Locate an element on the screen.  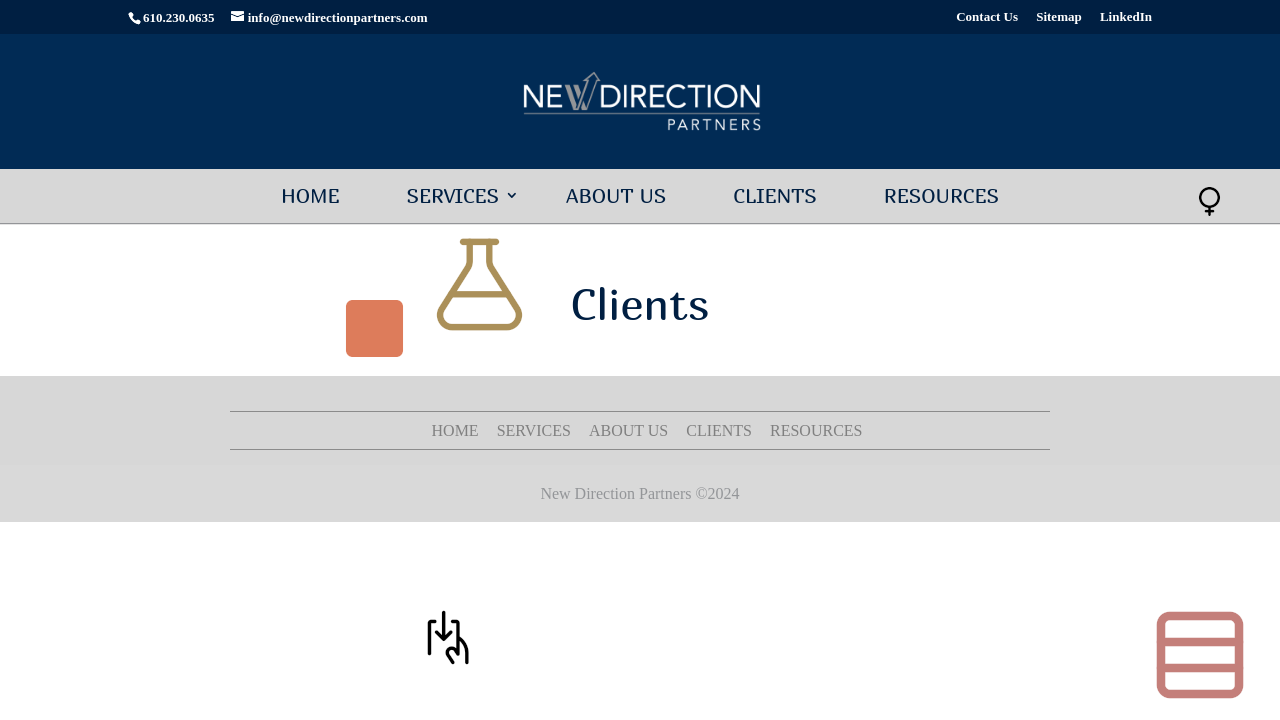
switch to list view is located at coordinates (1200, 655).